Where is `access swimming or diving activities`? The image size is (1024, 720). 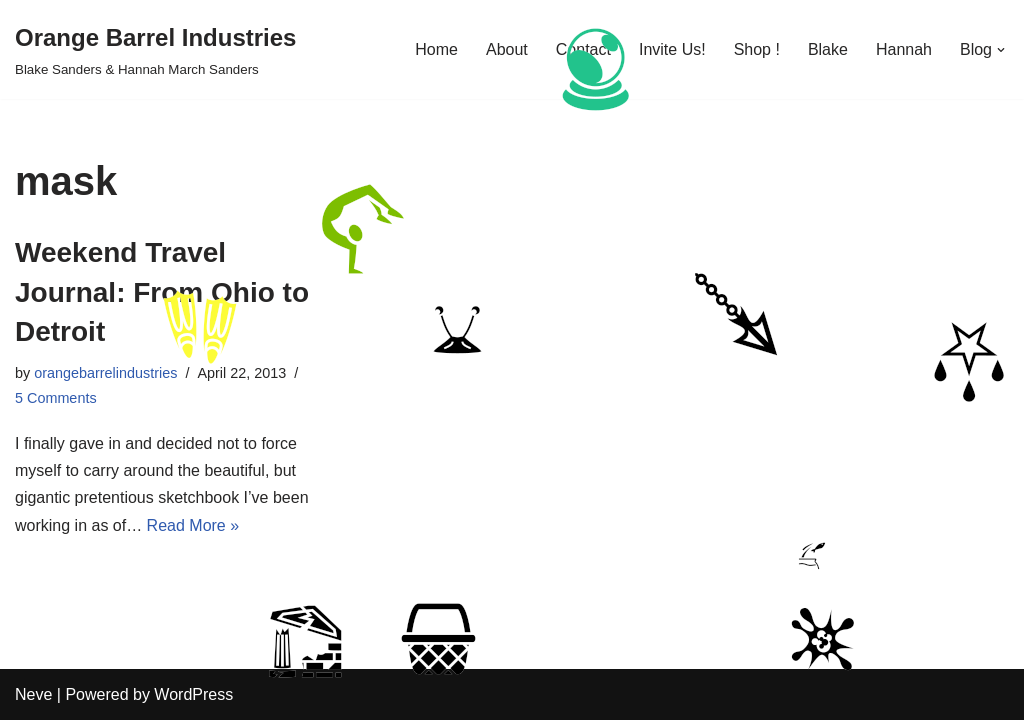 access swimming or diving activities is located at coordinates (200, 327).